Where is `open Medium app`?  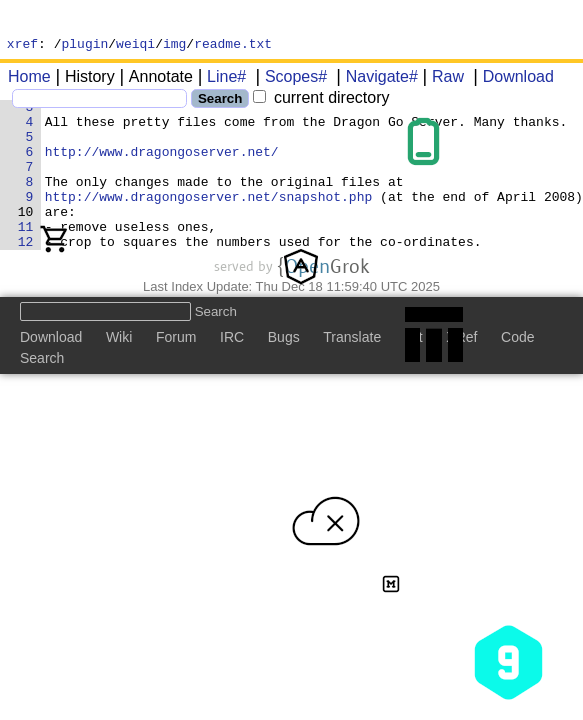
open Medium app is located at coordinates (391, 584).